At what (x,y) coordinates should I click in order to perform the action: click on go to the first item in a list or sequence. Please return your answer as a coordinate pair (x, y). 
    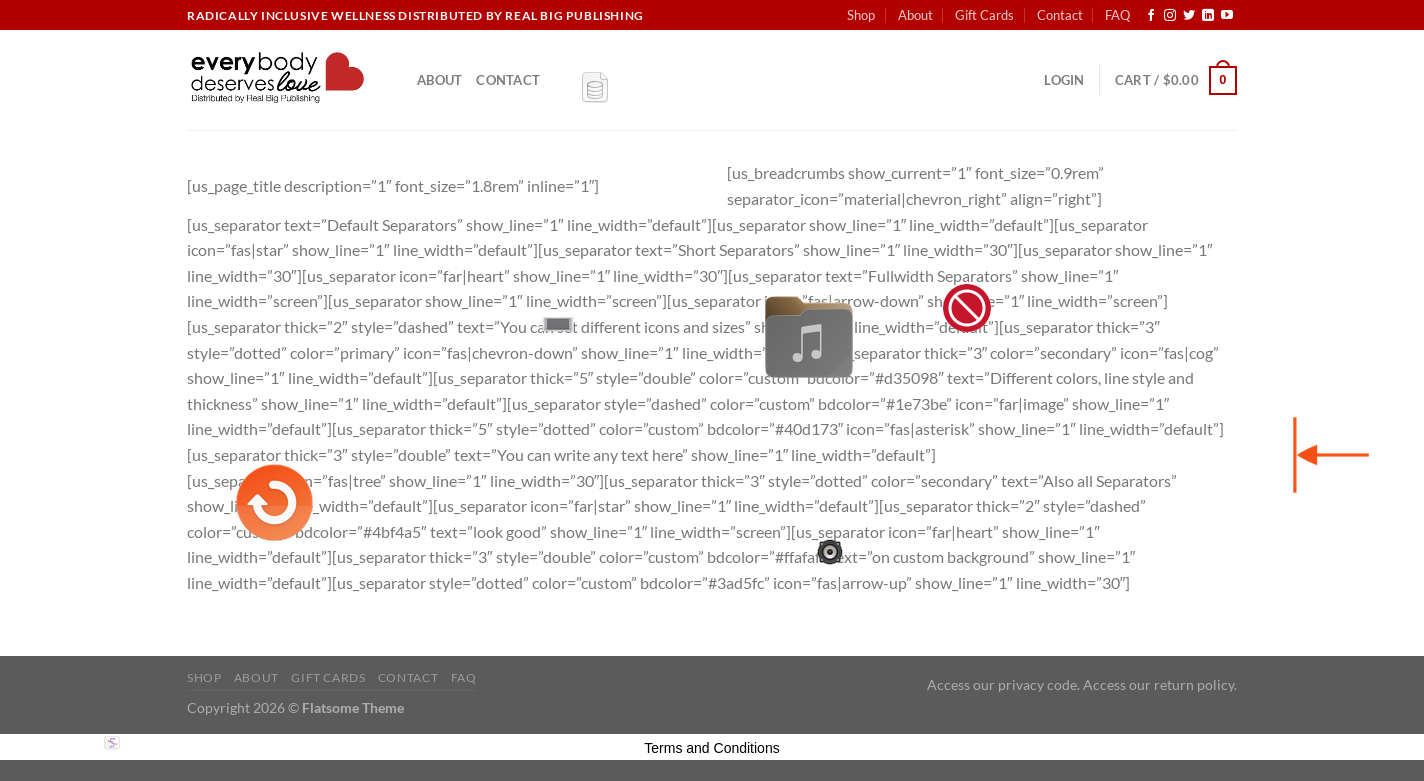
    Looking at the image, I should click on (1331, 455).